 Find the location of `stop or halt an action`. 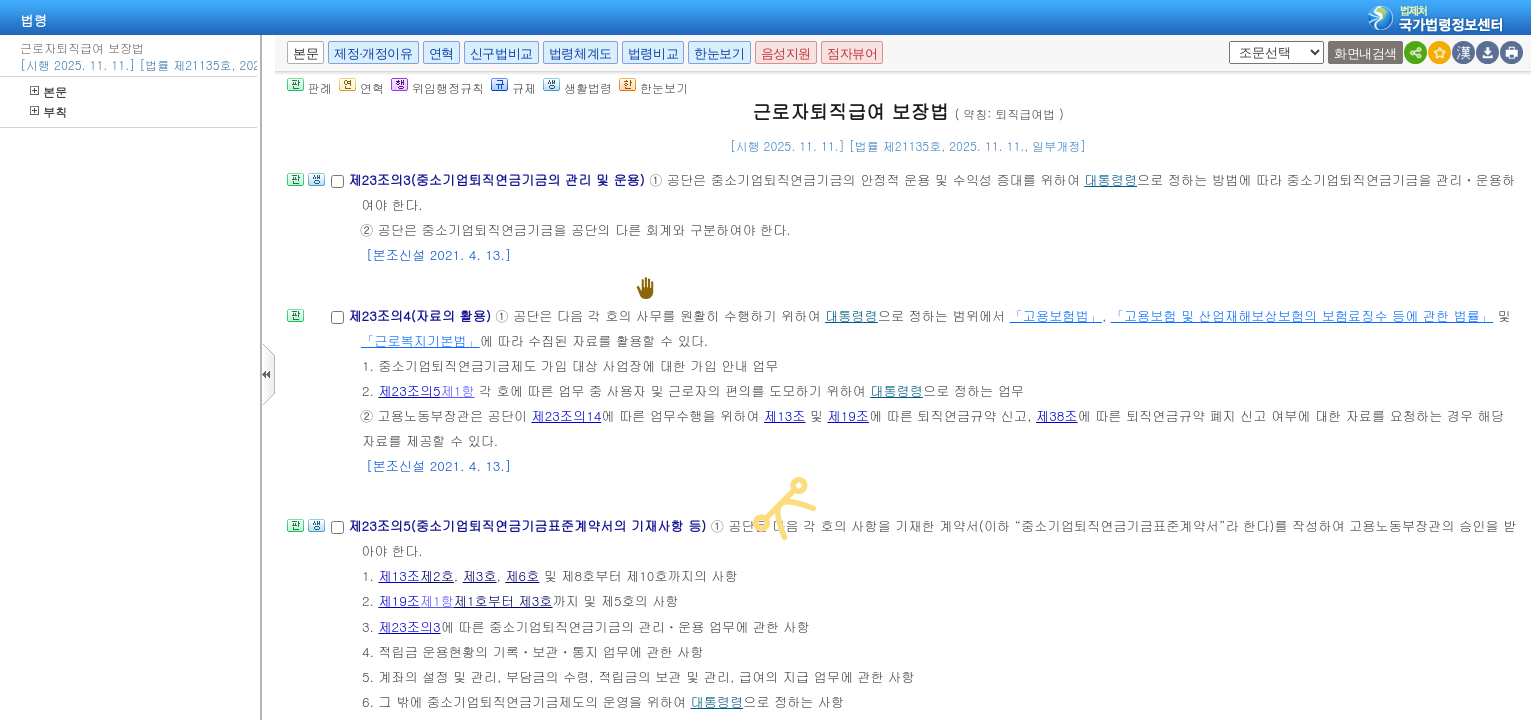

stop or halt an action is located at coordinates (645, 288).